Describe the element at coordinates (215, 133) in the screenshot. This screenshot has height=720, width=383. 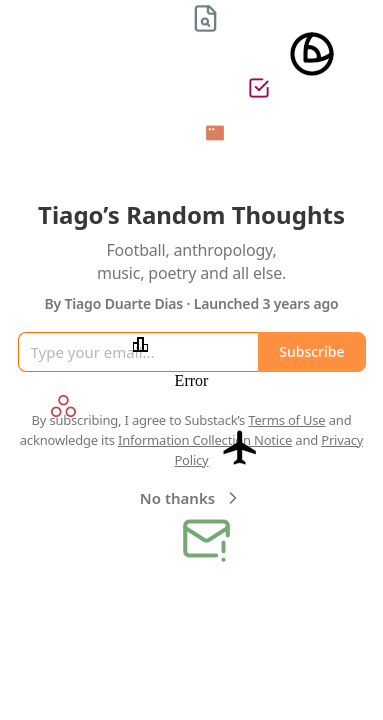
I see `open application window` at that location.